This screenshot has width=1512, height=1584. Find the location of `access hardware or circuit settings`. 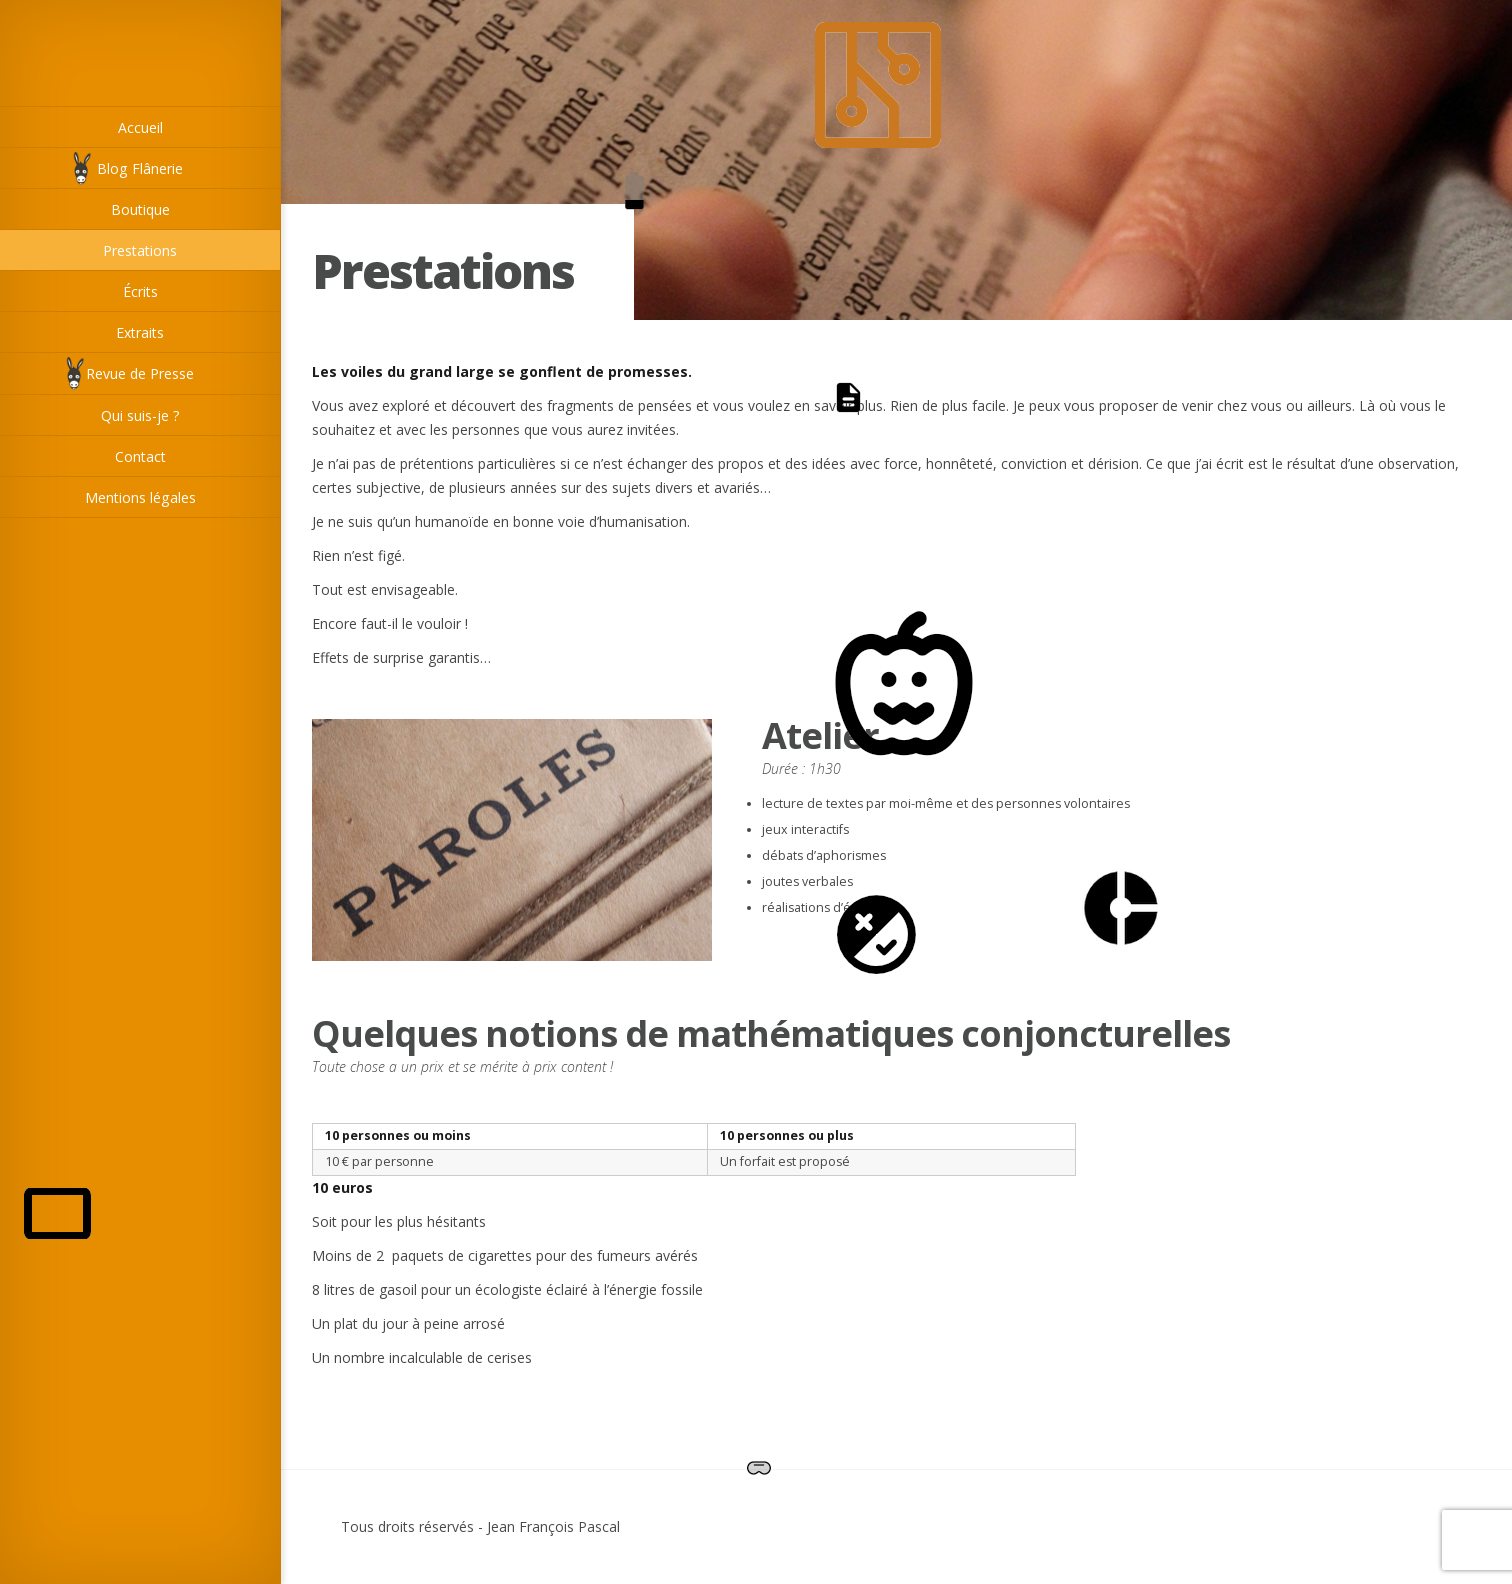

access hardware or circuit settings is located at coordinates (878, 85).